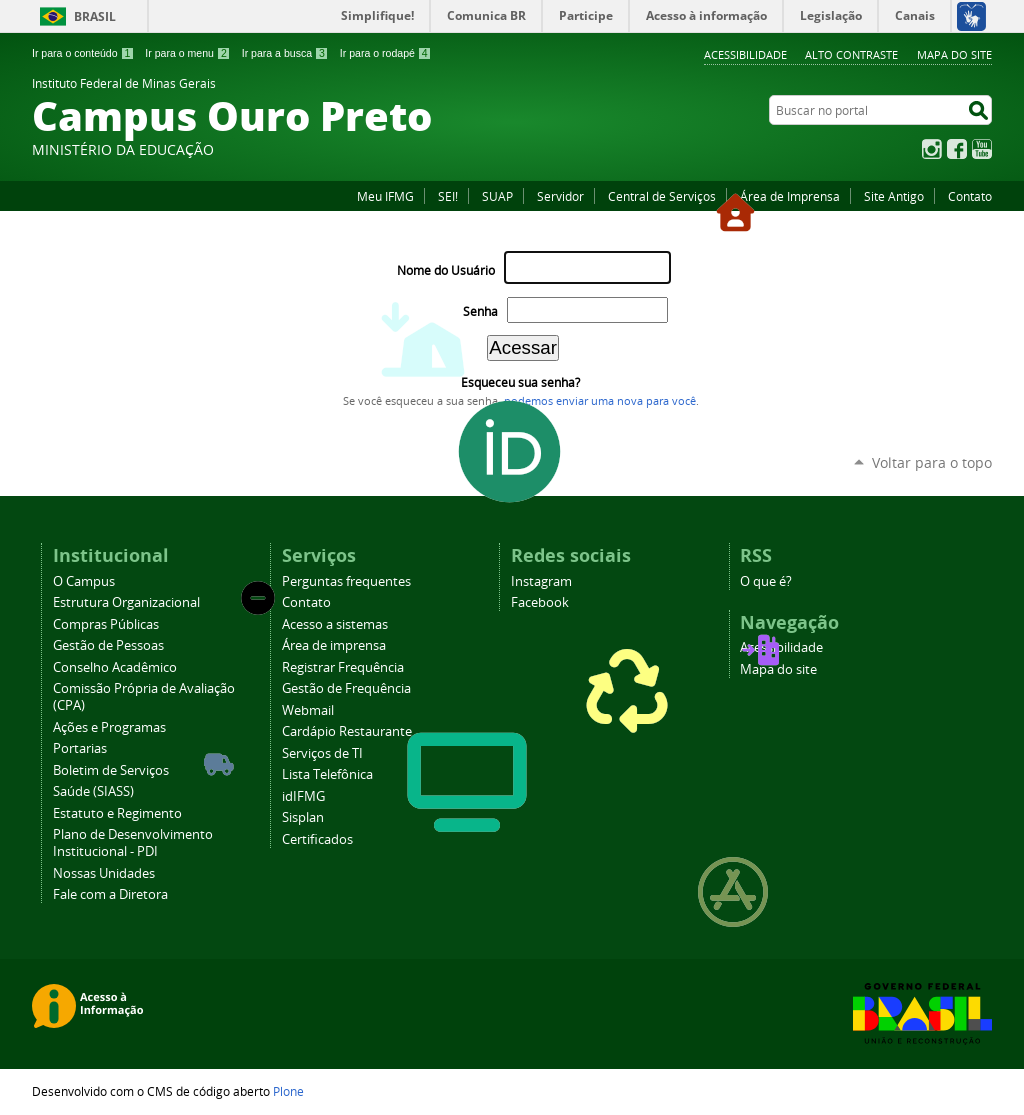 The height and width of the screenshot is (1115, 1024). I want to click on indicates recyclable item or material, so click(627, 689).